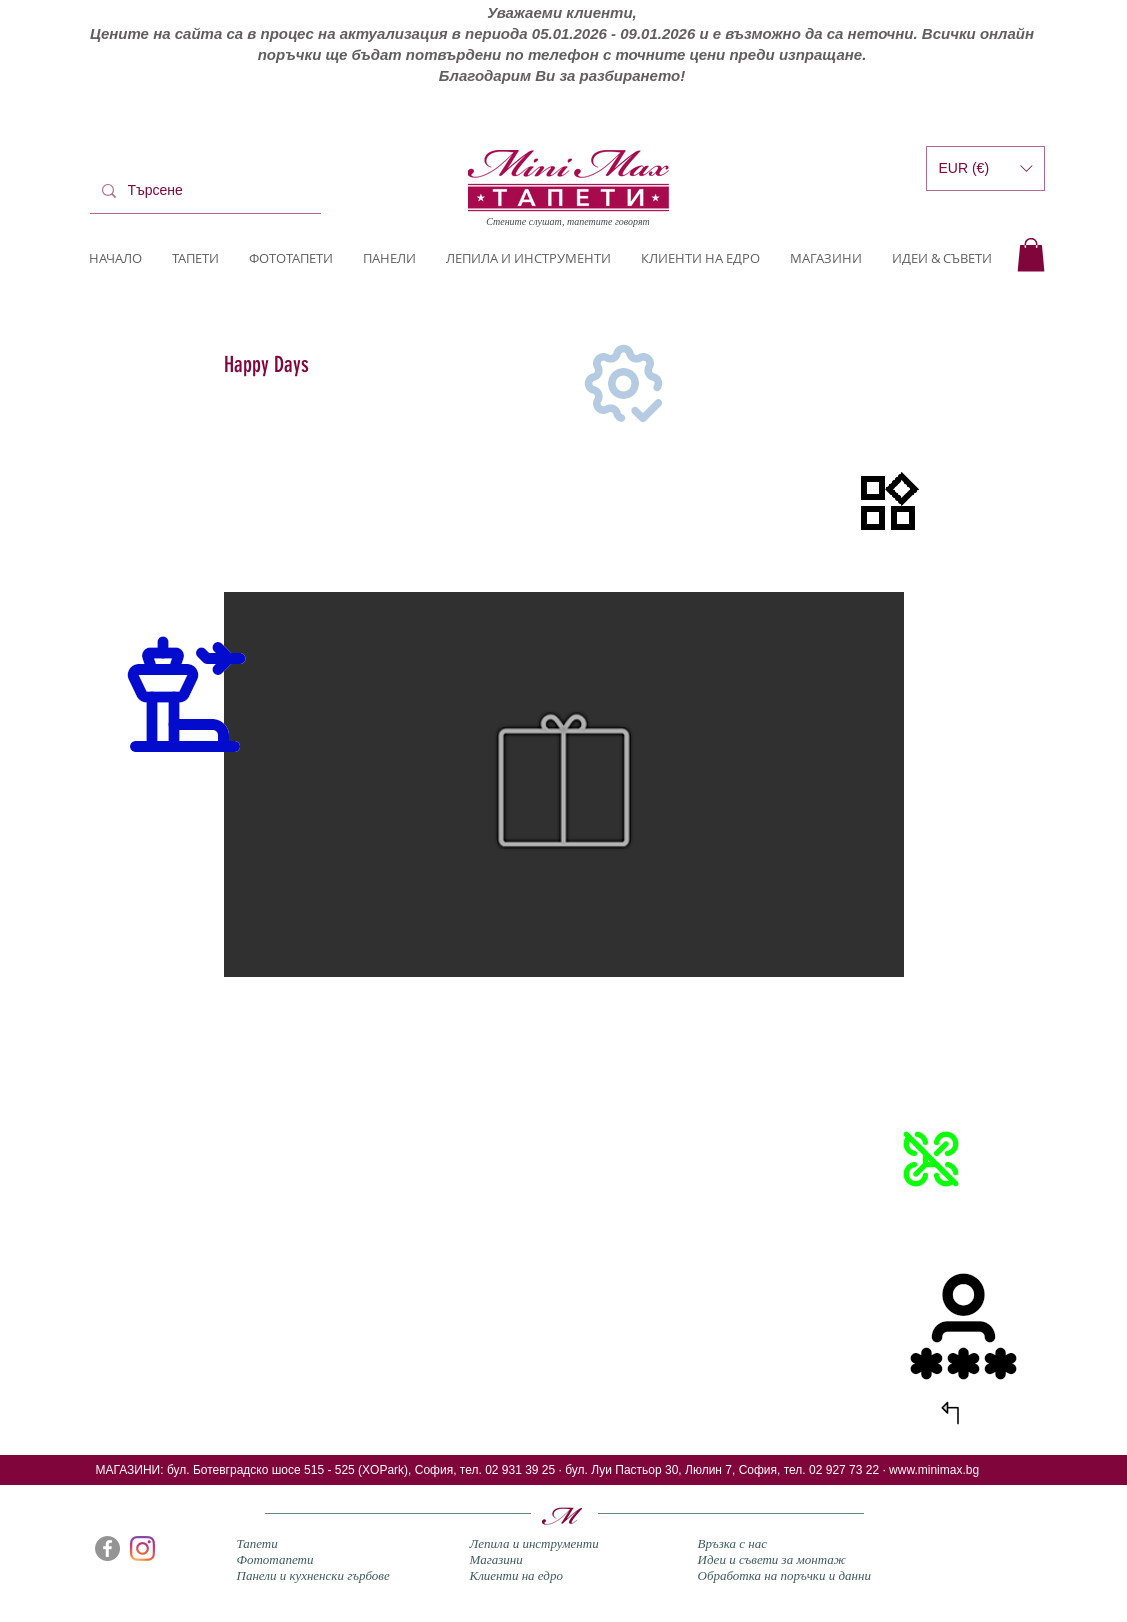 This screenshot has height=1622, width=1127. I want to click on access widgets or mini-apps, so click(888, 503).